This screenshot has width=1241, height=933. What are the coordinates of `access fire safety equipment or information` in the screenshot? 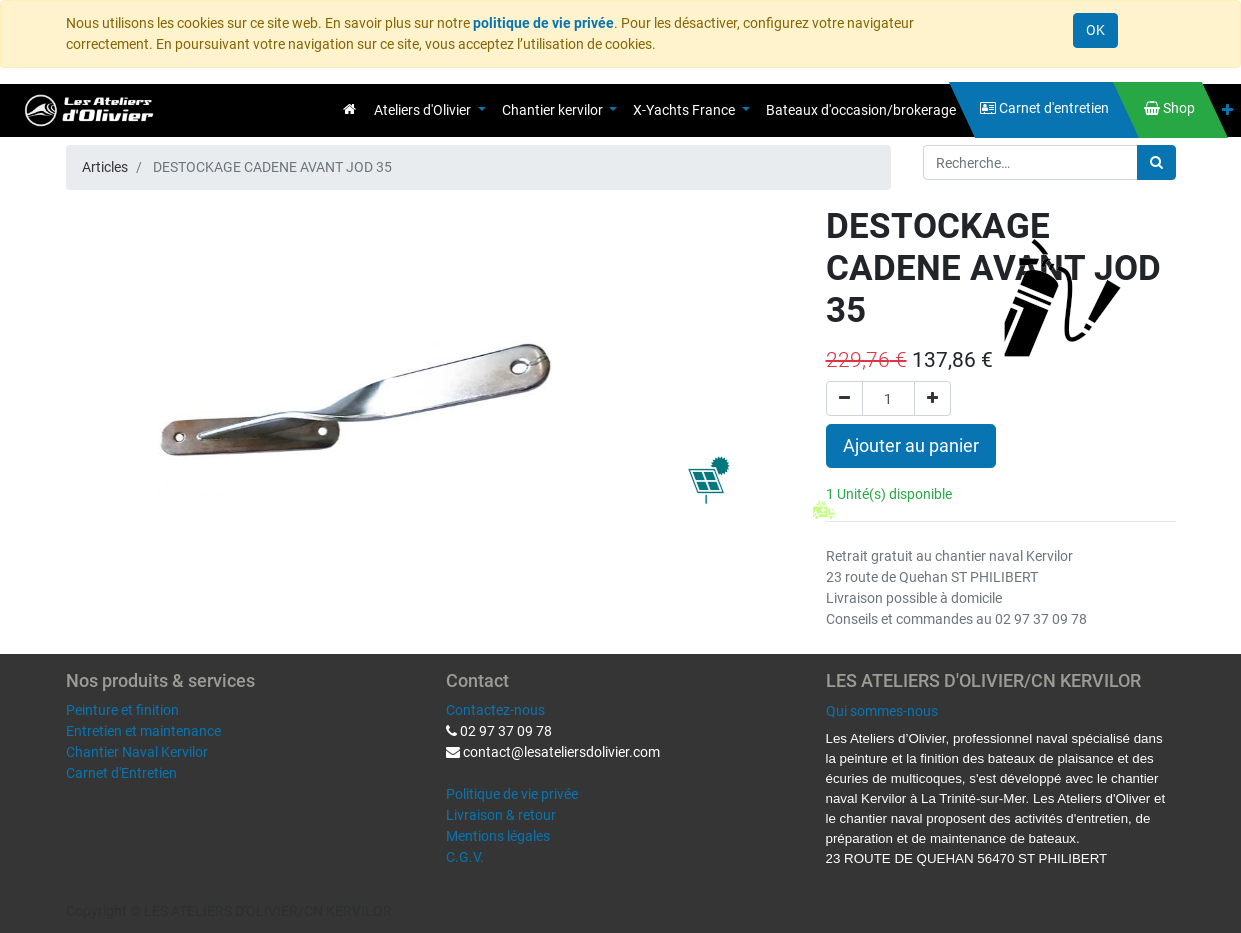 It's located at (1064, 296).